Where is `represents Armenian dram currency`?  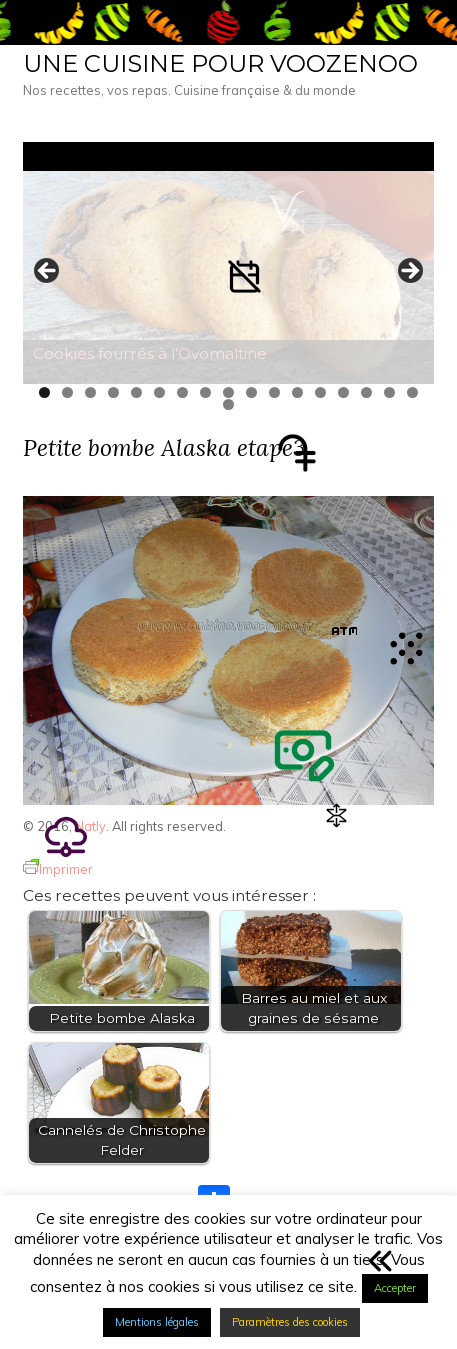 represents Armenian dram currency is located at coordinates (297, 453).